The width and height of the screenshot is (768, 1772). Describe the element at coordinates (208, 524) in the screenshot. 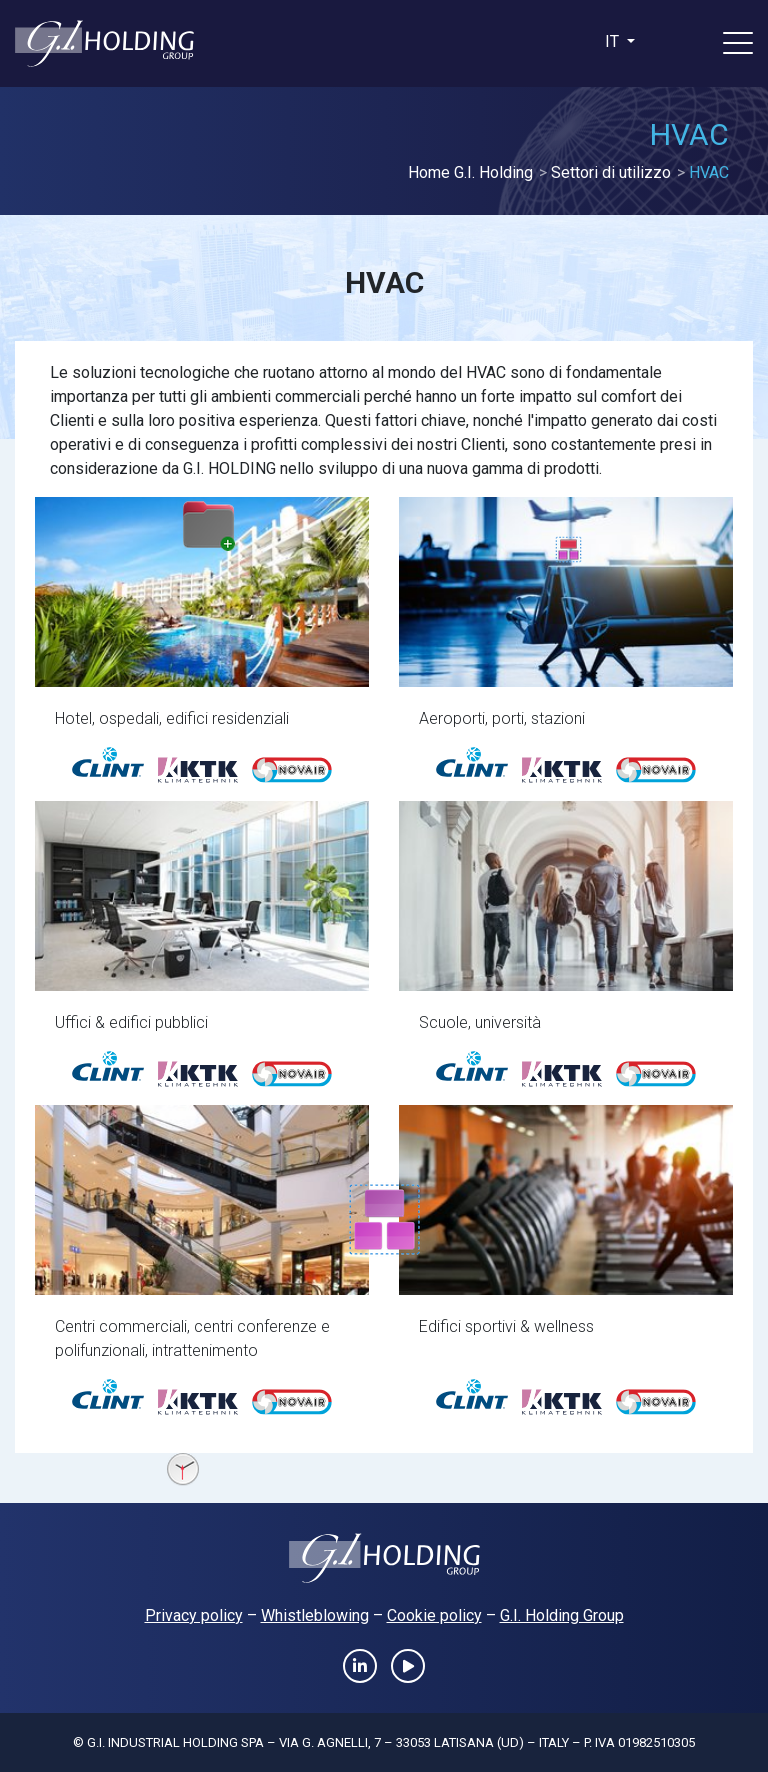

I see `create a new folder` at that location.